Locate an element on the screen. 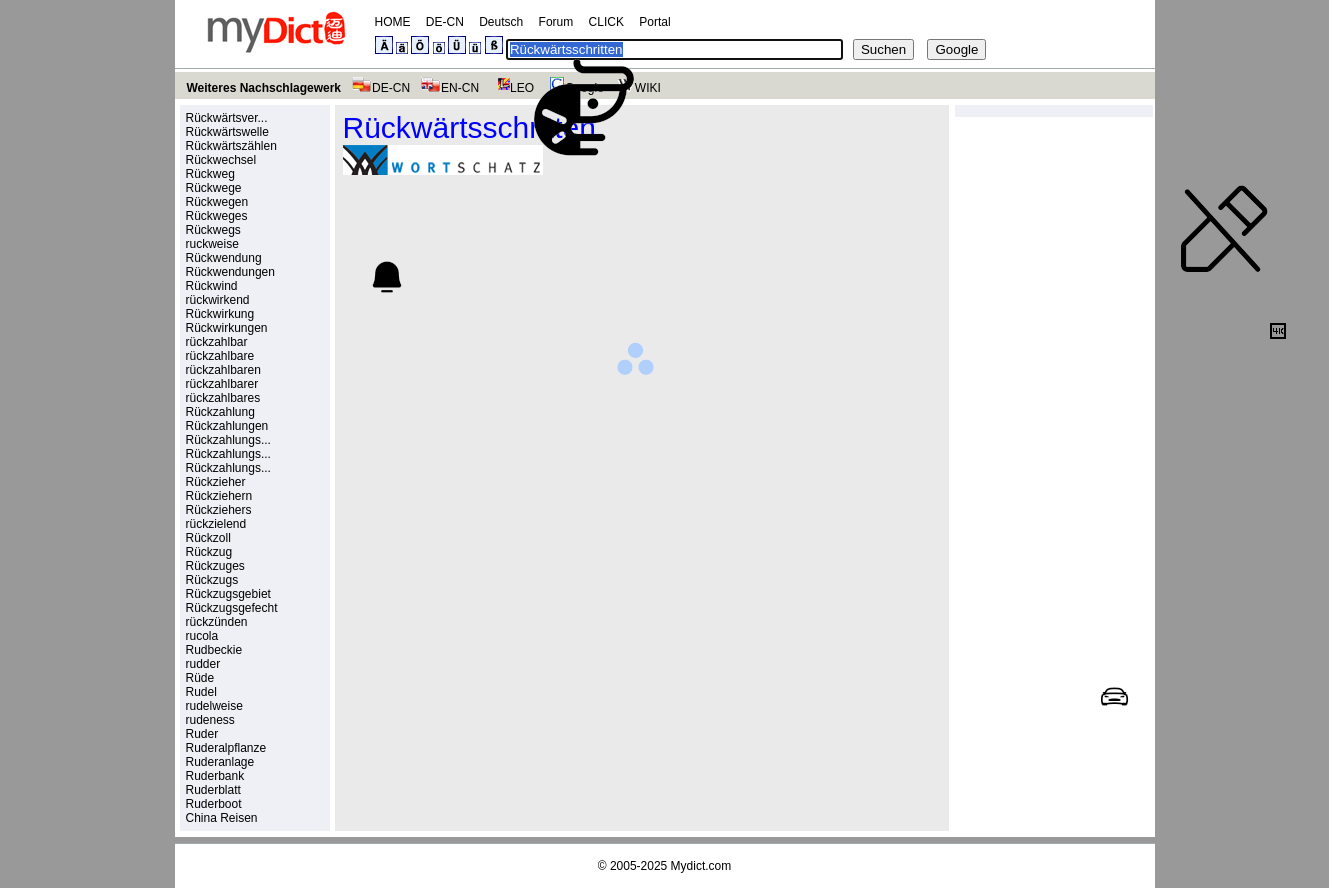  filter or browse seafood menu items is located at coordinates (584, 109).